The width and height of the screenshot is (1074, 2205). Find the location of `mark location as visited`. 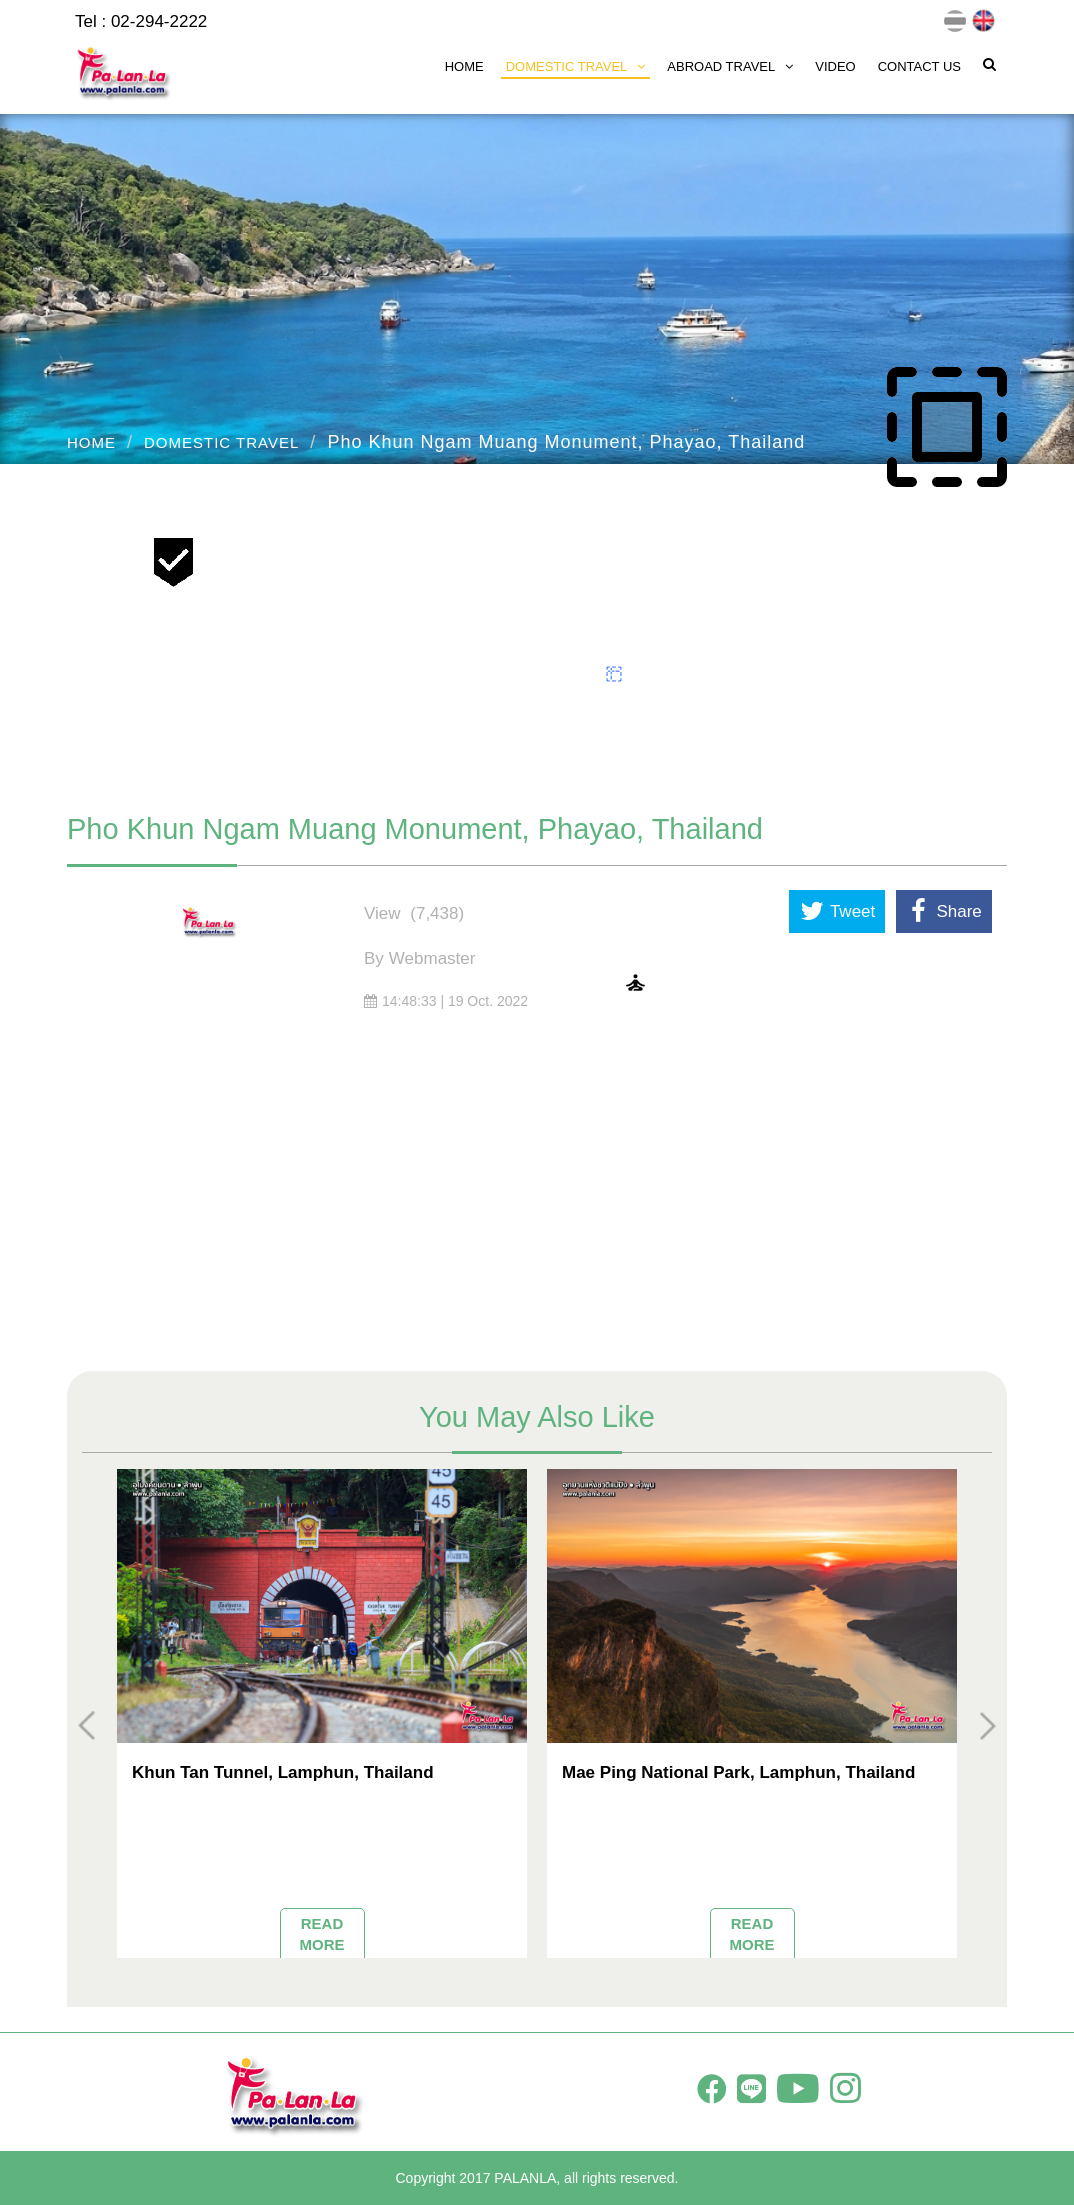

mark location as visited is located at coordinates (173, 562).